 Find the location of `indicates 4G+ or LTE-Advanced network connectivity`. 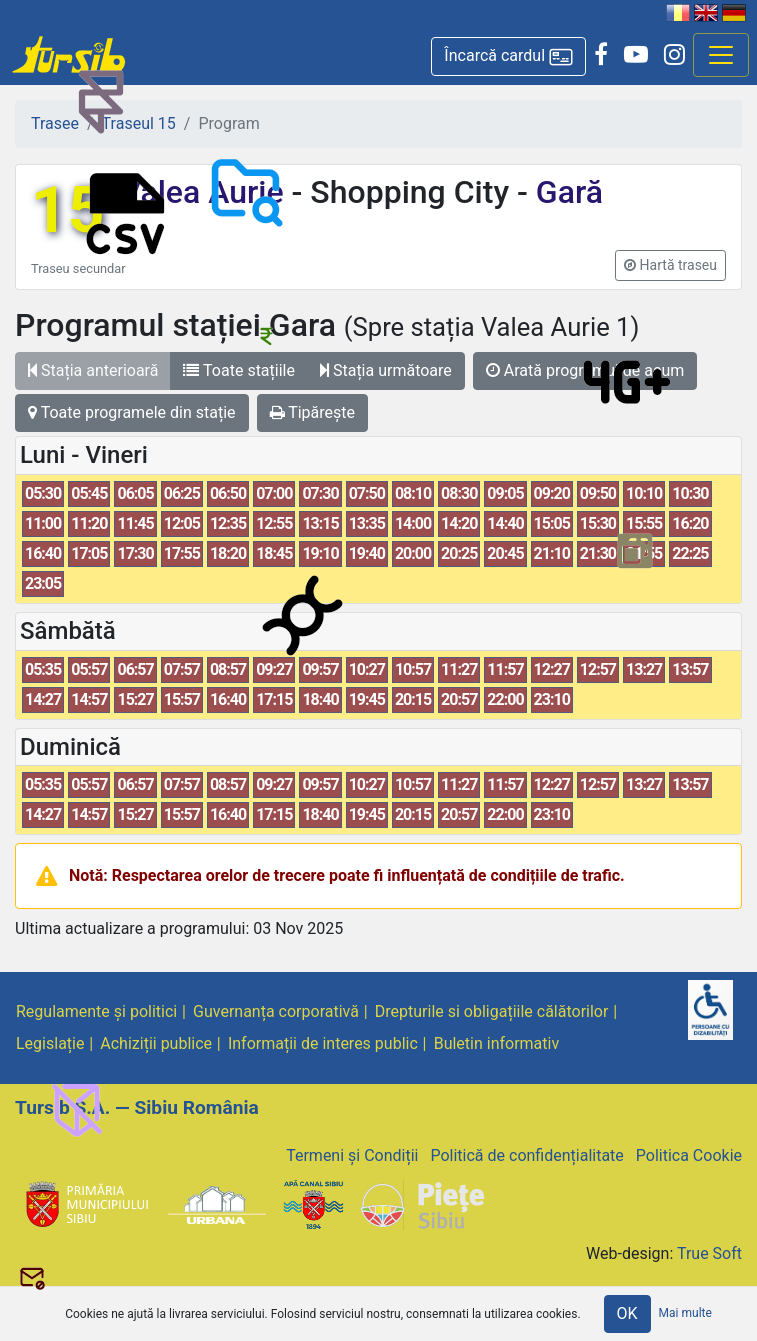

indicates 4G+ or LTE-Advanced network connectivity is located at coordinates (627, 382).